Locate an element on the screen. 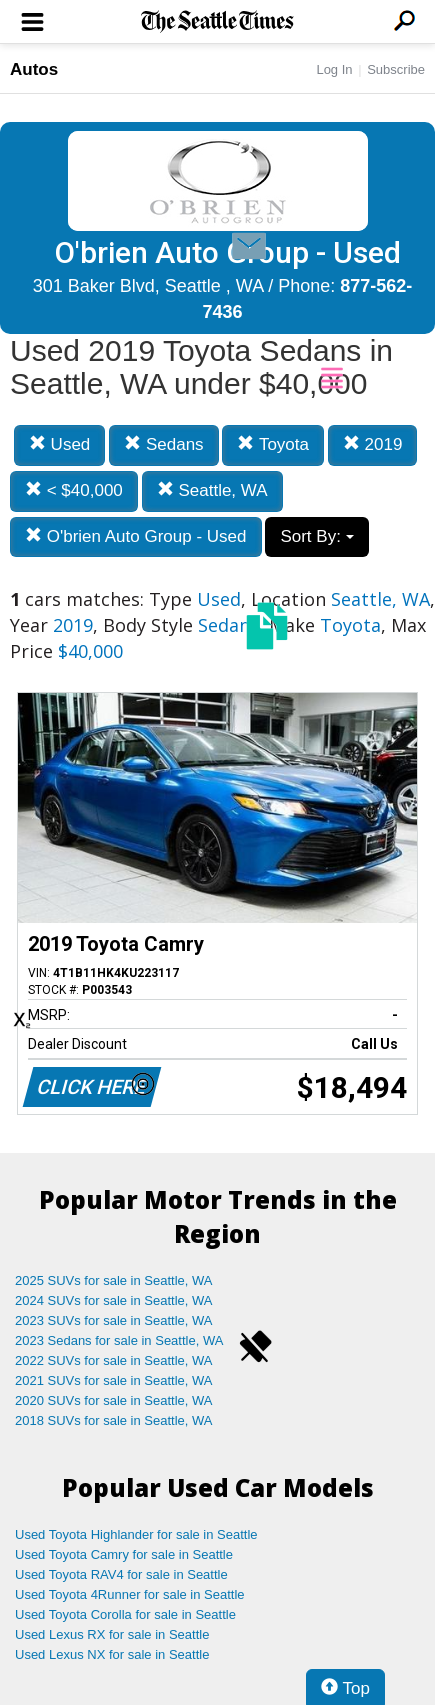 Image resolution: width=435 pixels, height=1705 pixels. open navigation menu is located at coordinates (332, 378).